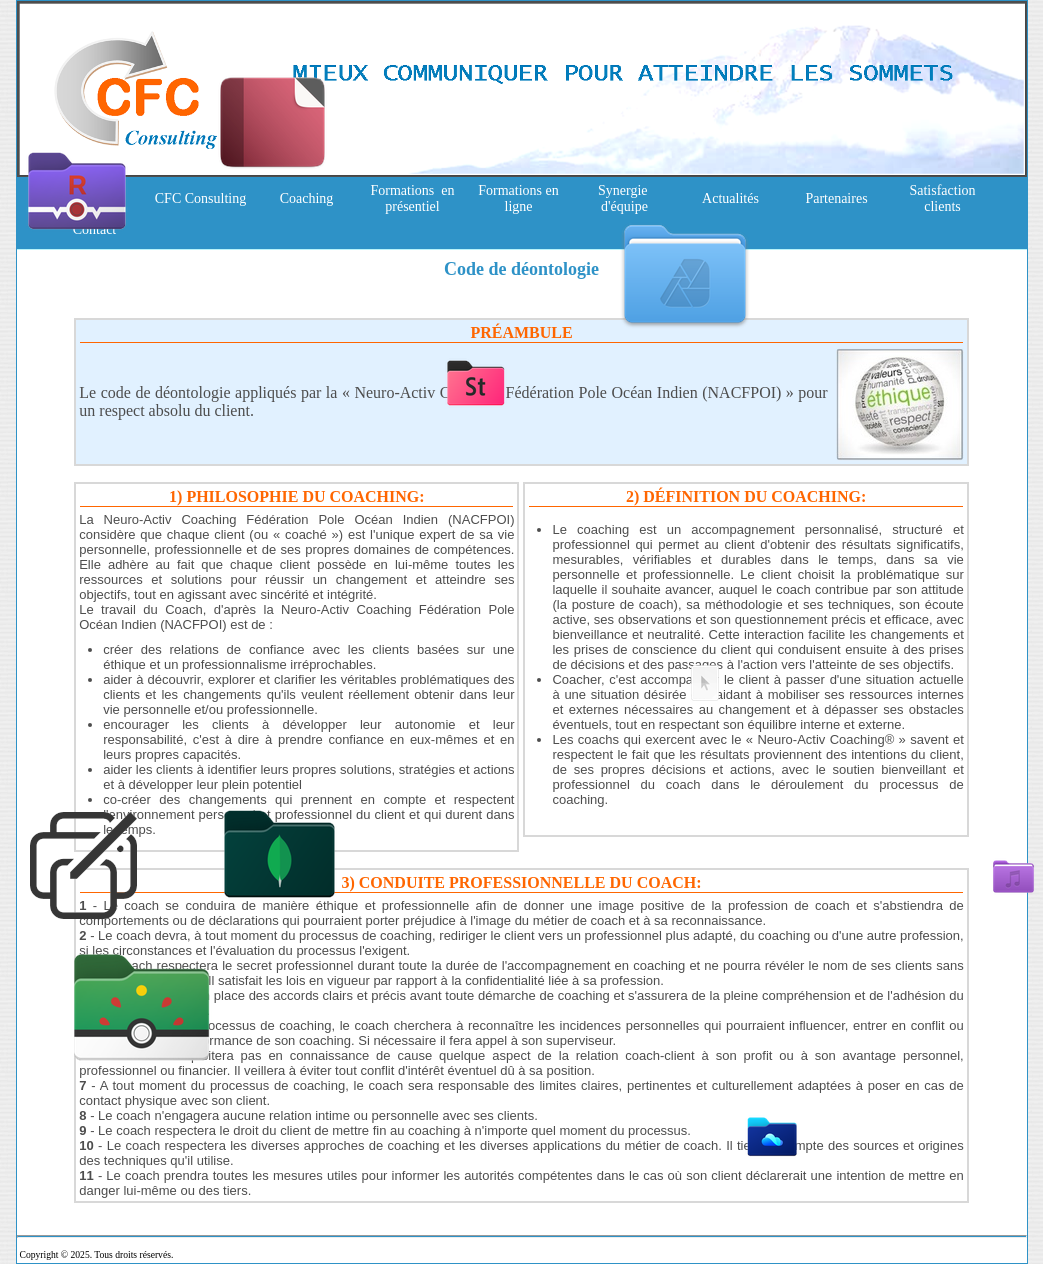 This screenshot has height=1264, width=1043. I want to click on open print editor application, so click(83, 865).